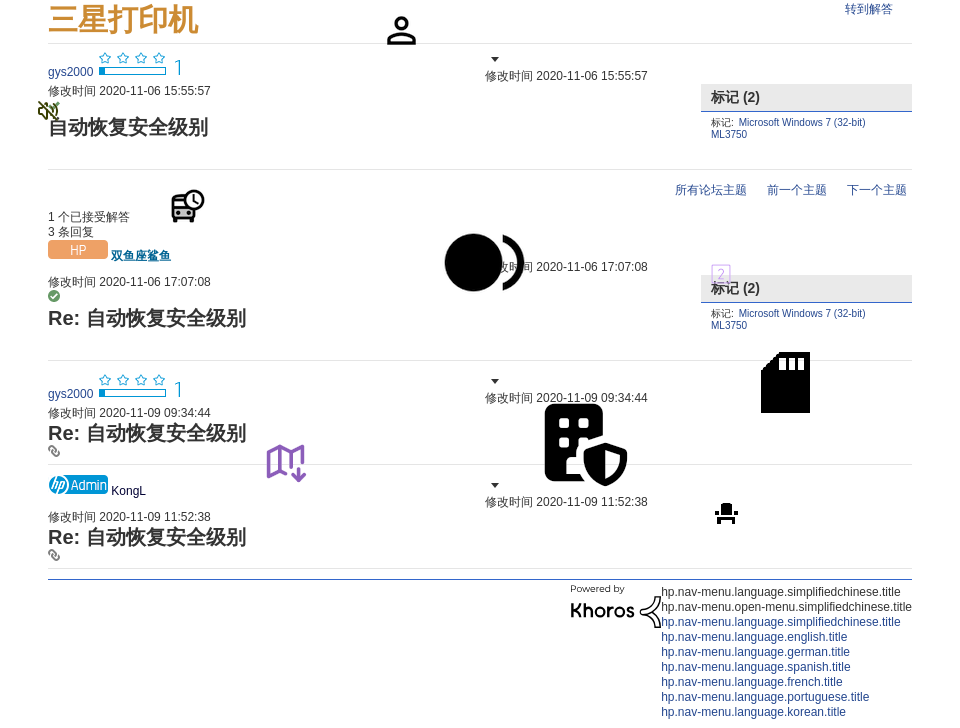  Describe the element at coordinates (583, 442) in the screenshot. I see `access building security settings` at that location.